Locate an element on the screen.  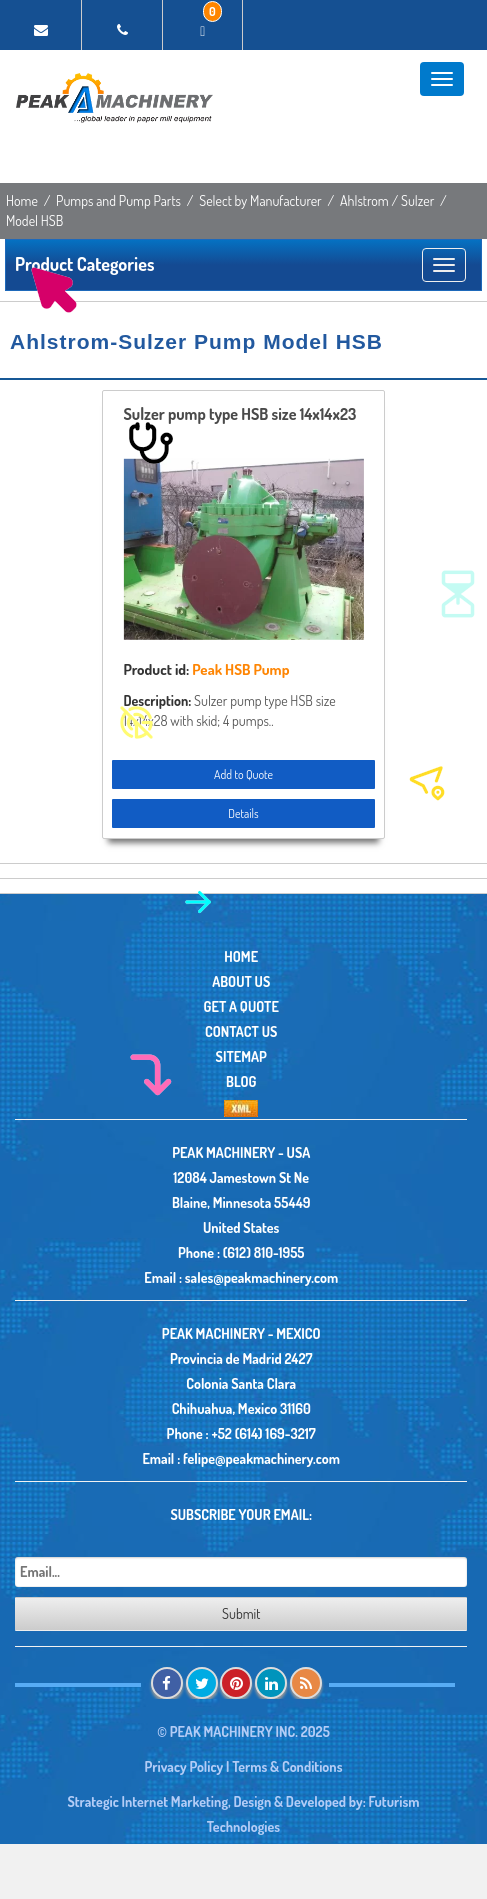
access health or medical features is located at coordinates (150, 443).